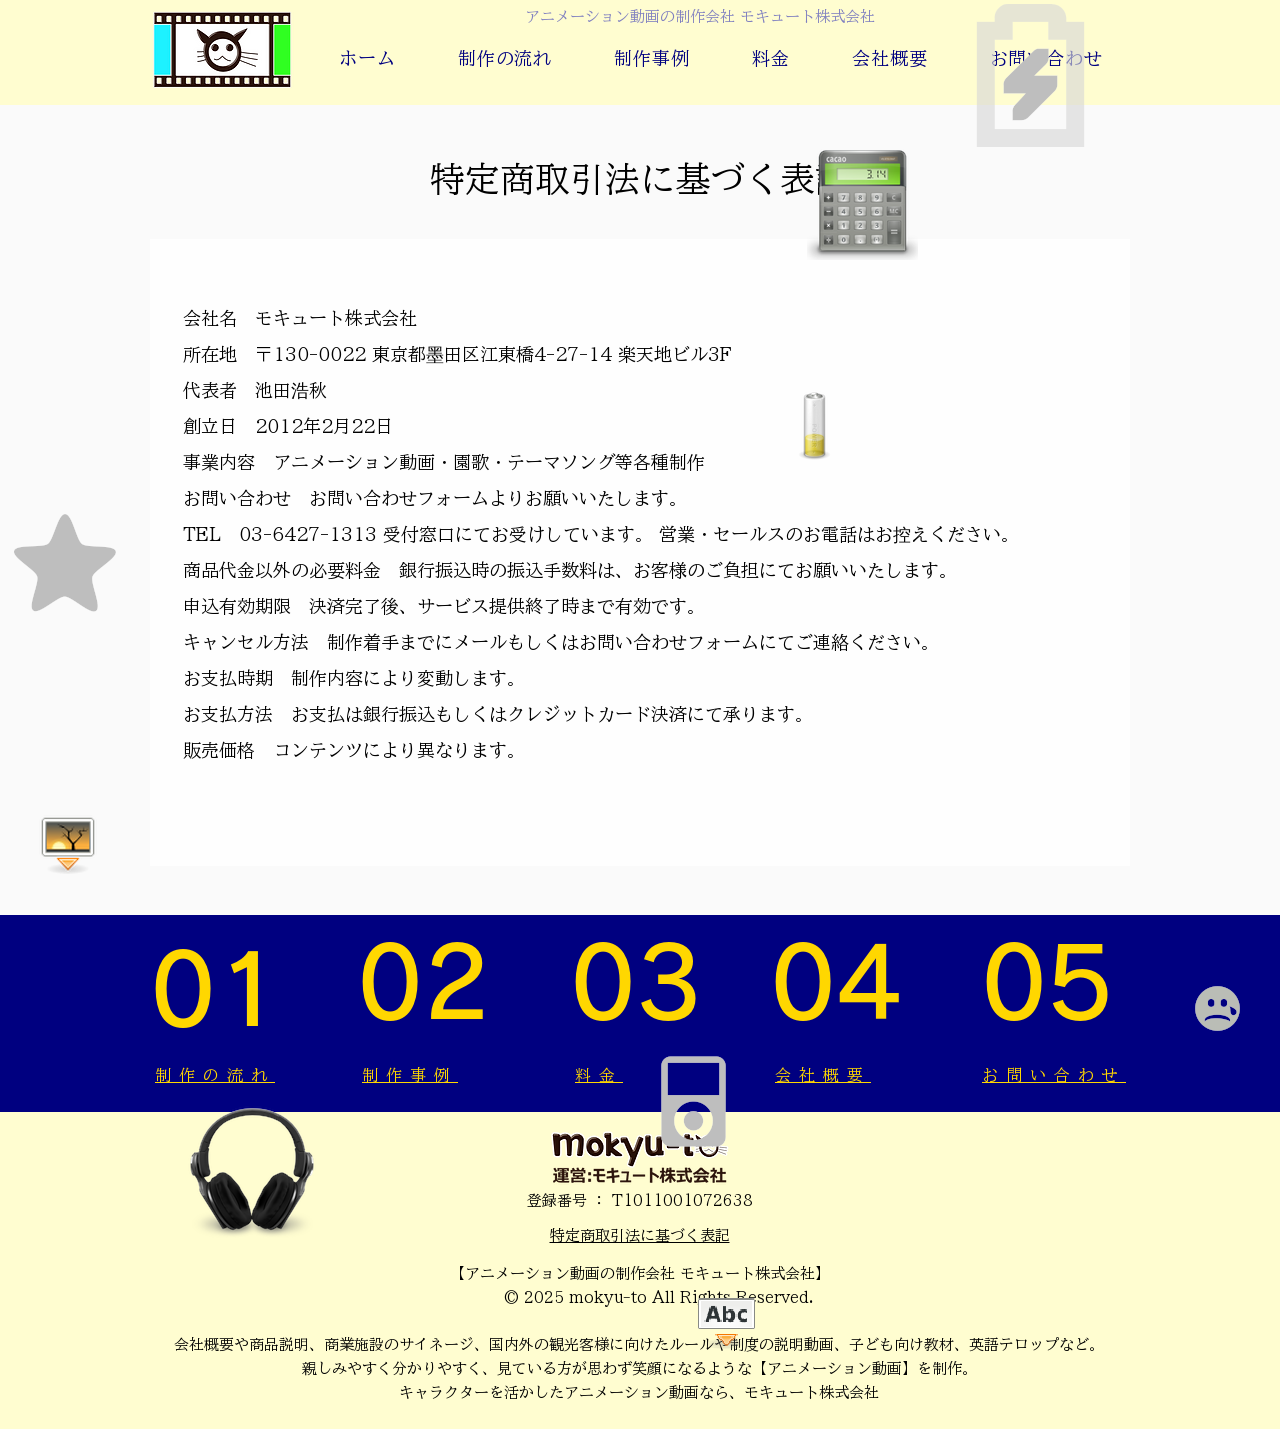 The image size is (1280, 1429). What do you see at coordinates (814, 426) in the screenshot?
I see `indicates low battery level` at bounding box center [814, 426].